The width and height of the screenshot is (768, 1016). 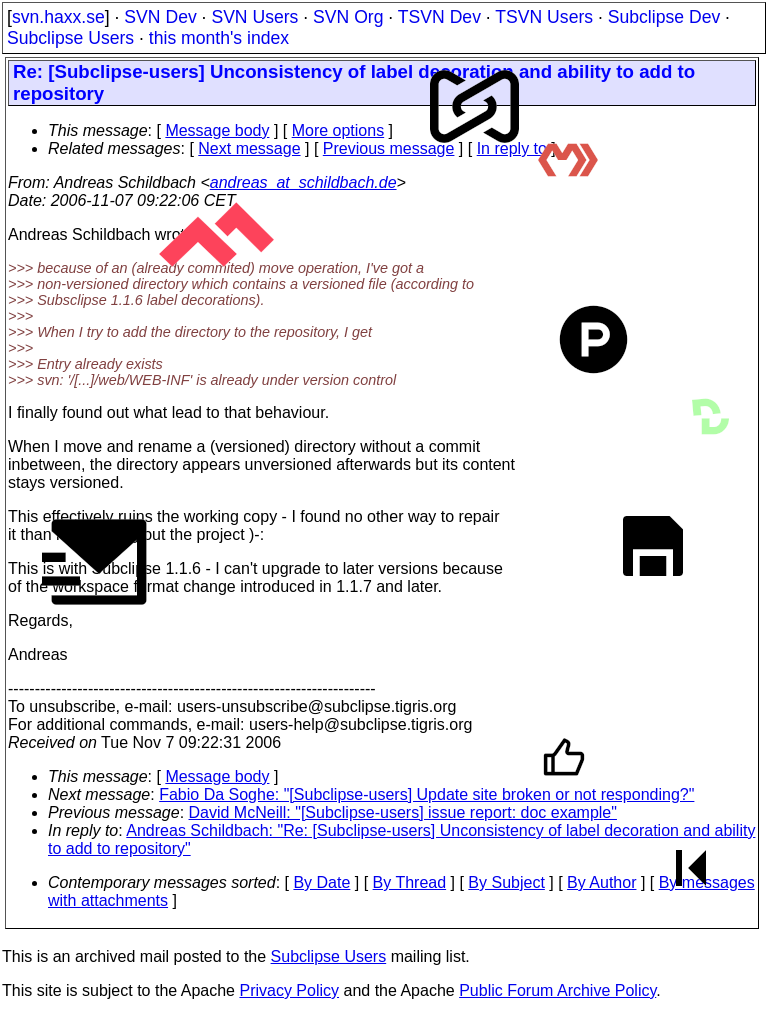 What do you see at coordinates (474, 106) in the screenshot?
I see `perforce version control logo` at bounding box center [474, 106].